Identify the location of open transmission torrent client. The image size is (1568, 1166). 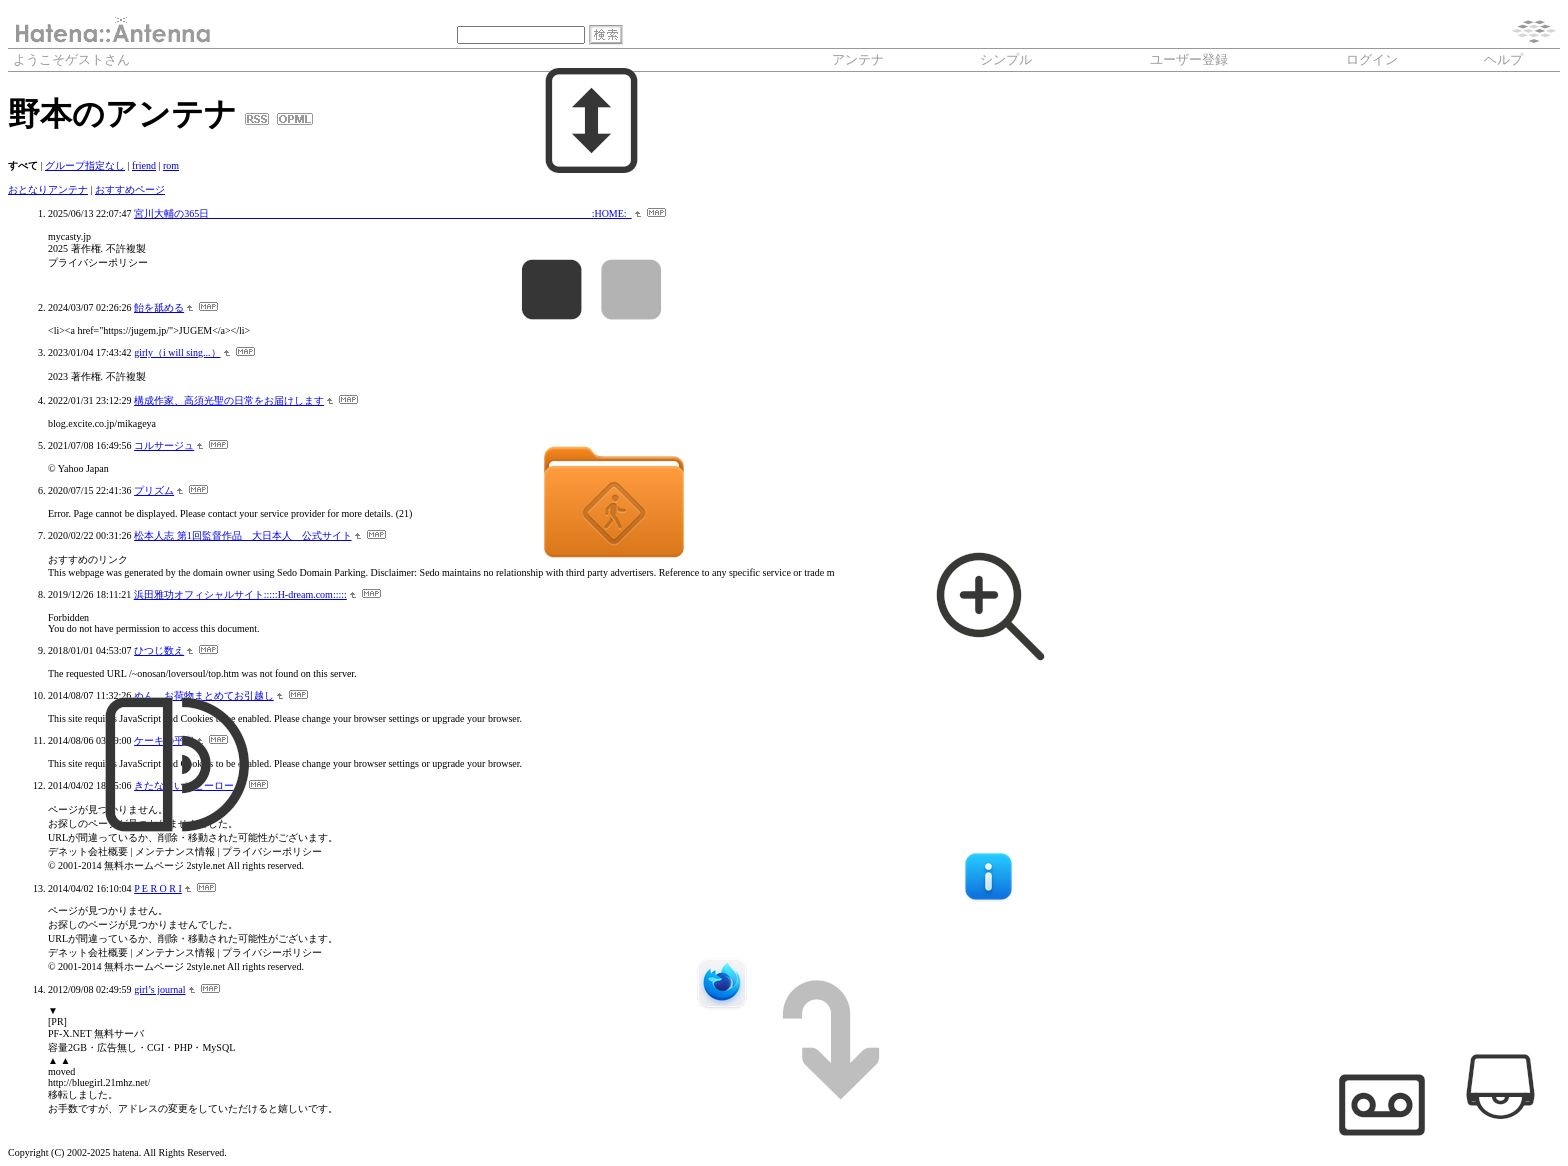
(591, 120).